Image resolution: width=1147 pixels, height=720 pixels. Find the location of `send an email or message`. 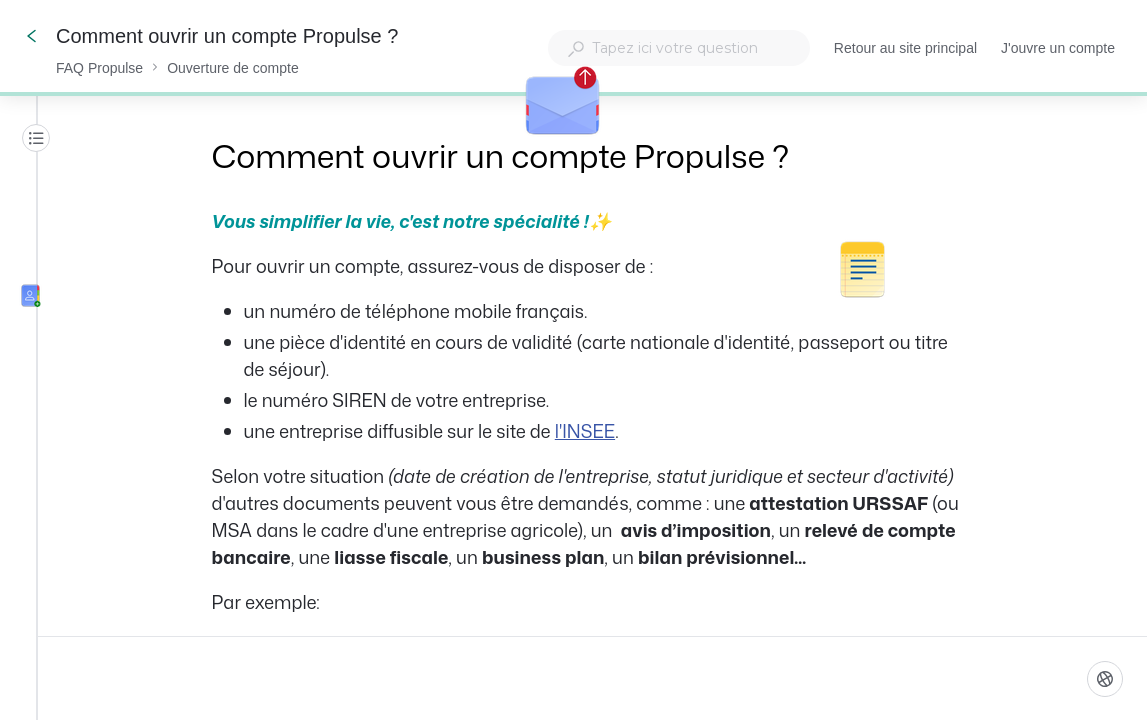

send an email or message is located at coordinates (562, 105).